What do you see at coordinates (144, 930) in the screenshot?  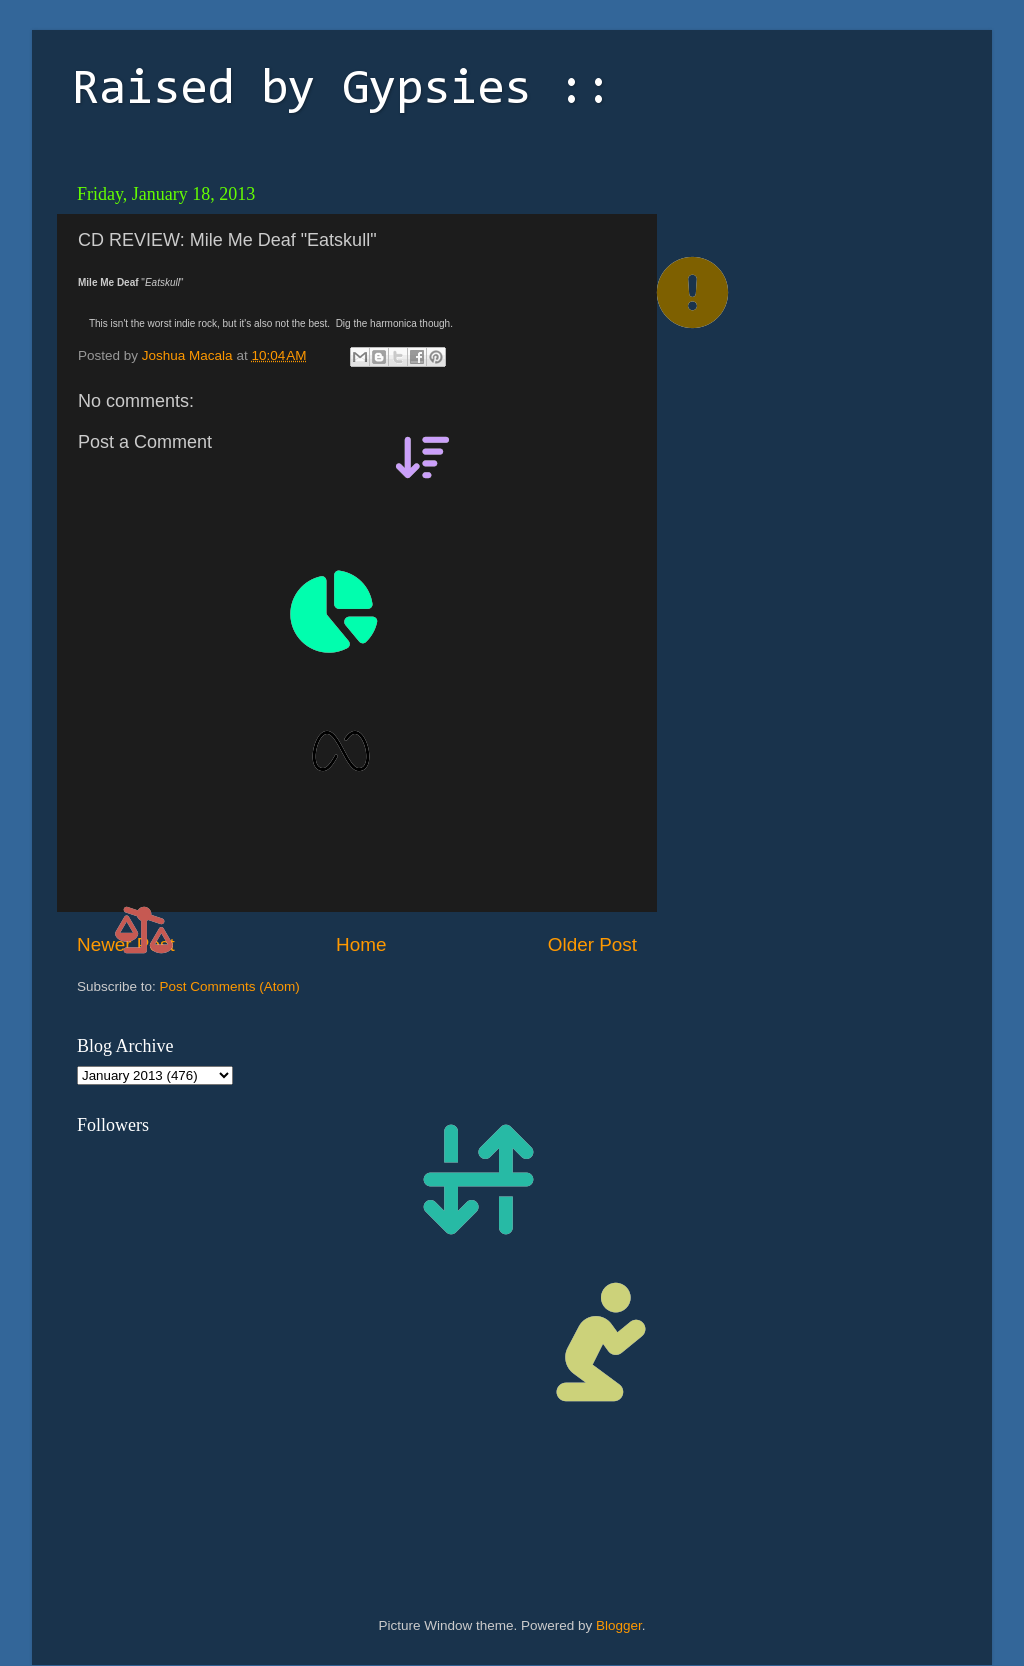 I see `indicates an imbalanced comparison or unequal weight` at bounding box center [144, 930].